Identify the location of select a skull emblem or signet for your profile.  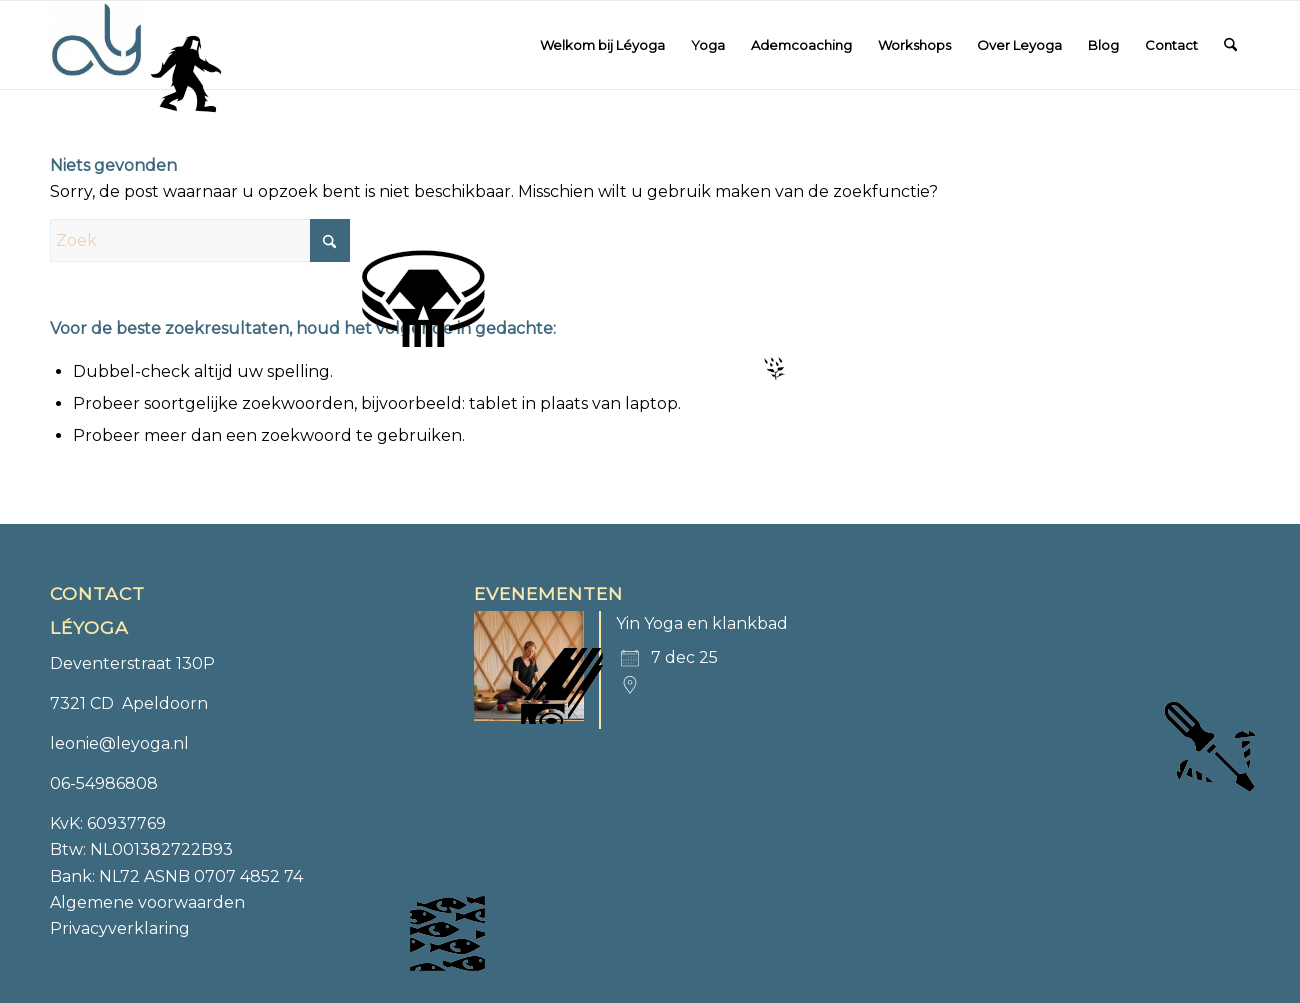
(423, 300).